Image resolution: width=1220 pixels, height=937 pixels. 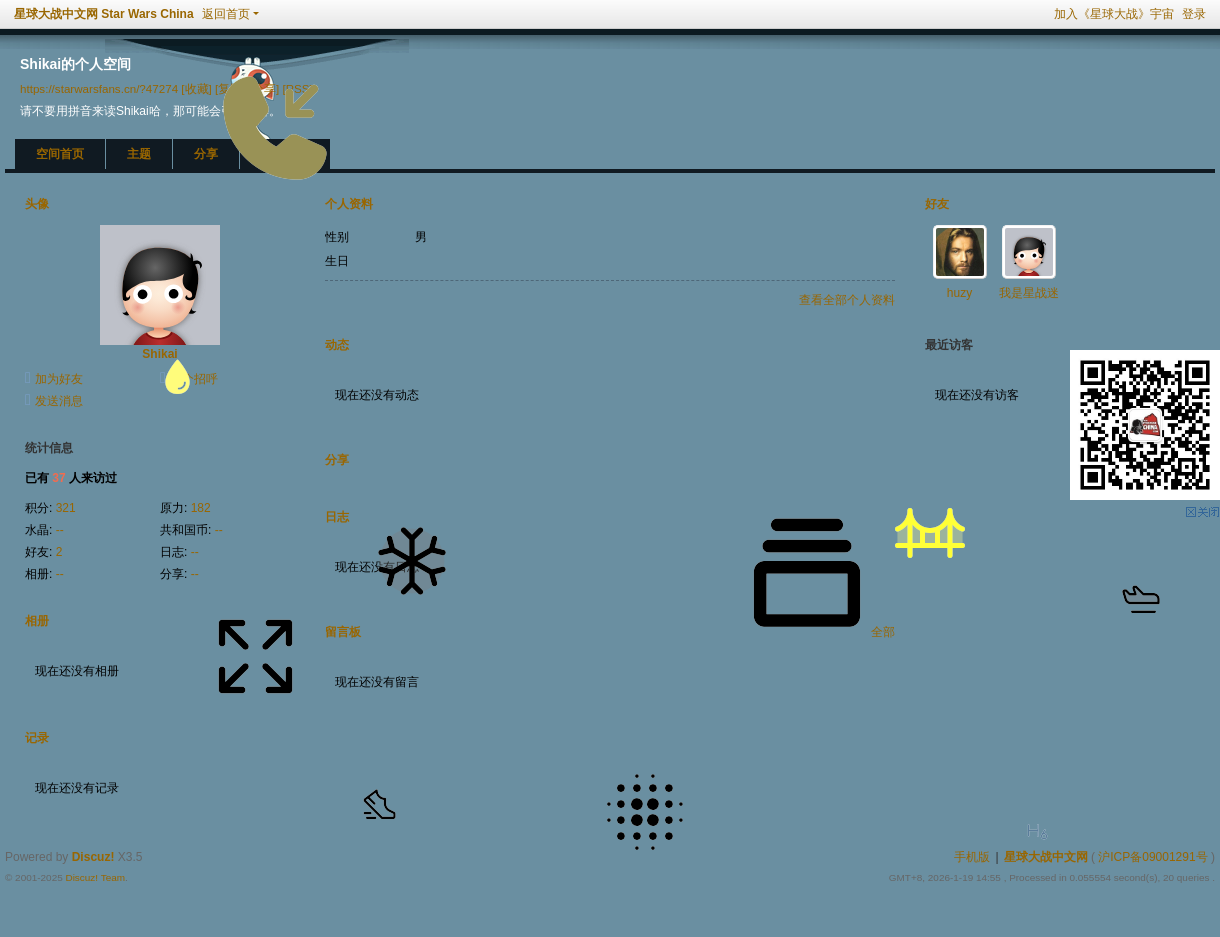 I want to click on expand to fullscreen mode, so click(x=255, y=656).